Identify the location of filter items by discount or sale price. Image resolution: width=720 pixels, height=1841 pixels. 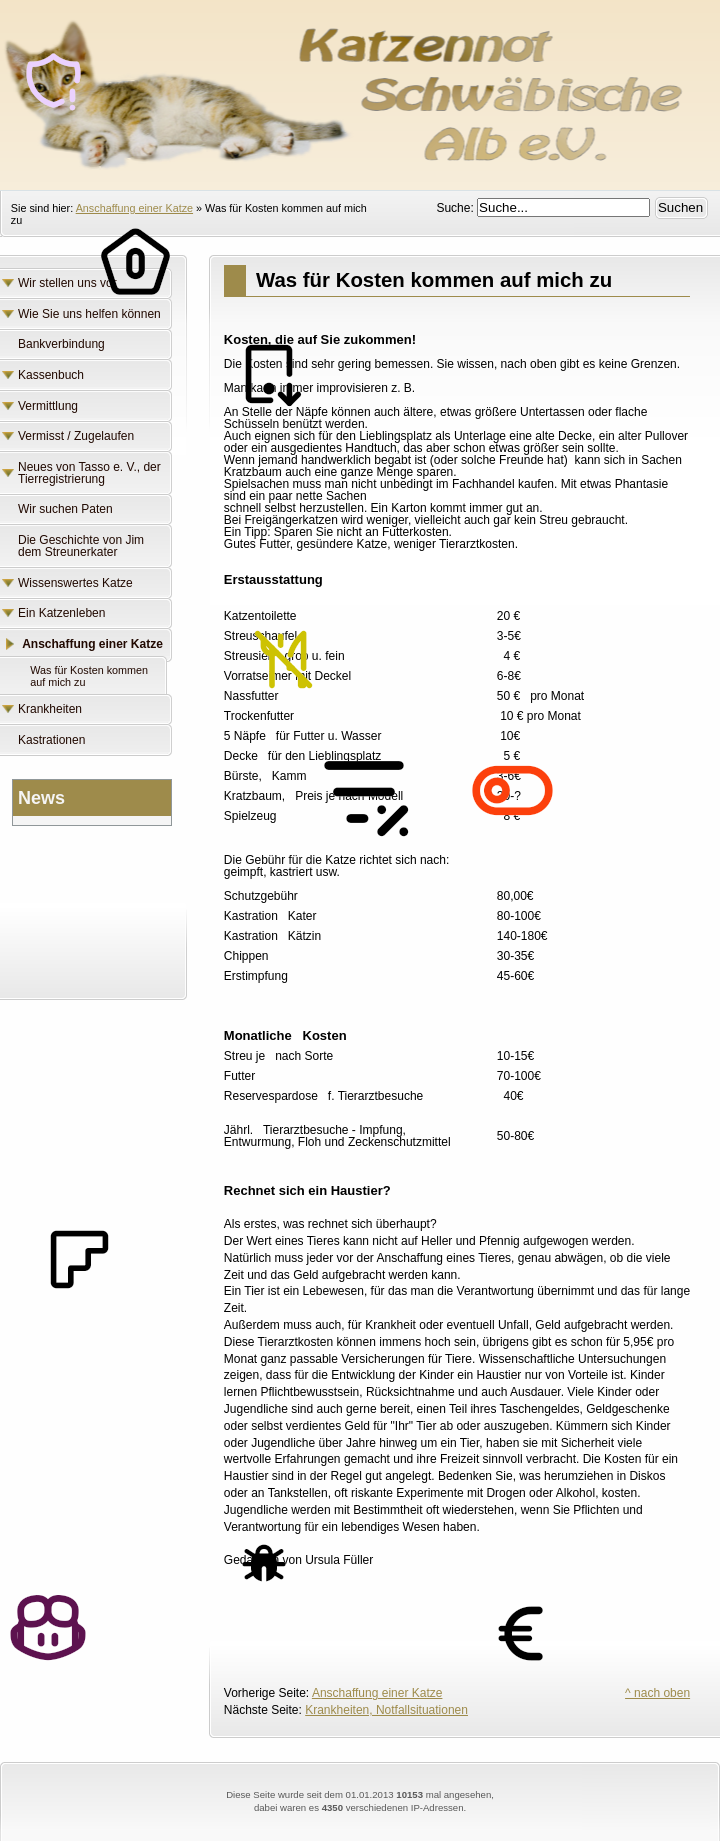
(364, 792).